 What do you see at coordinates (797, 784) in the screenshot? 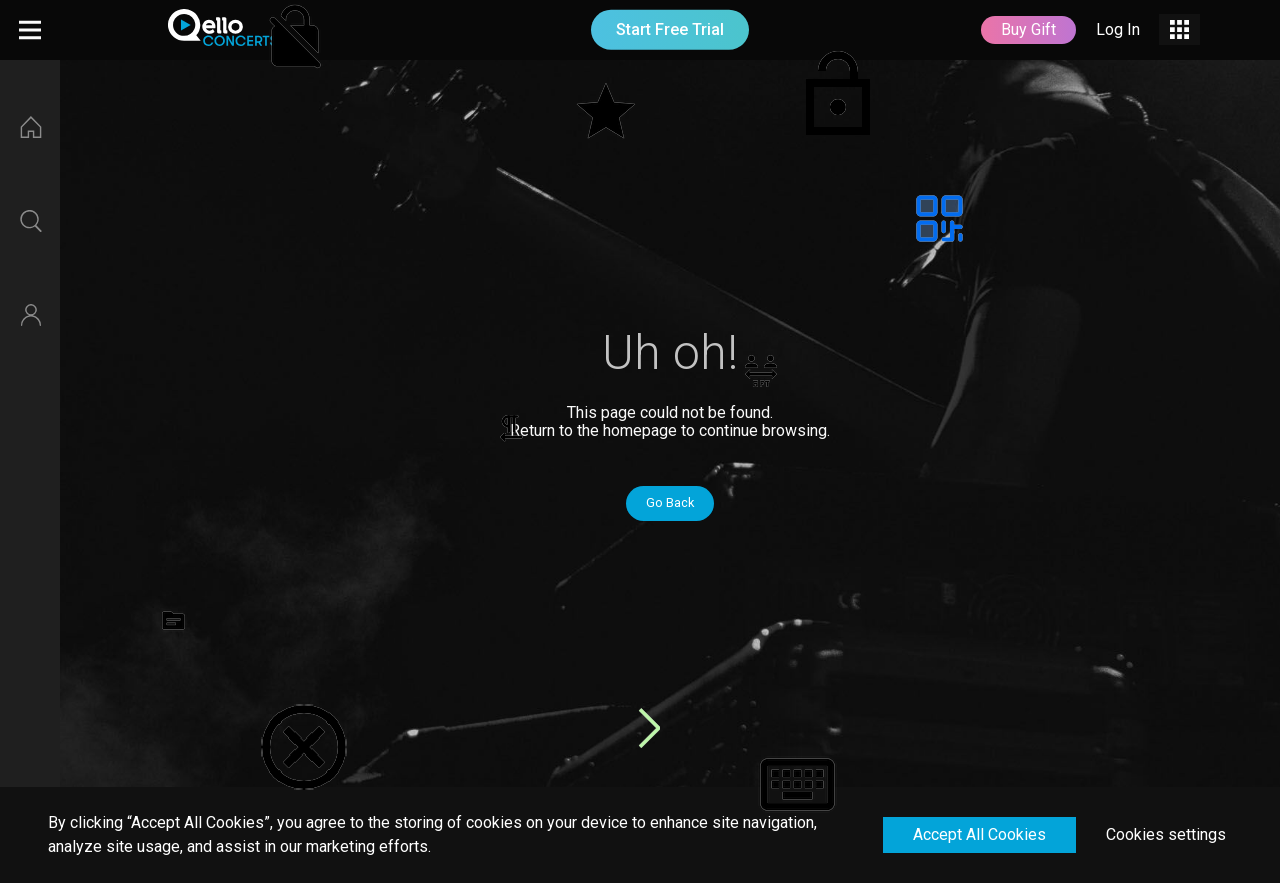
I see `open on-screen keyboard` at bounding box center [797, 784].